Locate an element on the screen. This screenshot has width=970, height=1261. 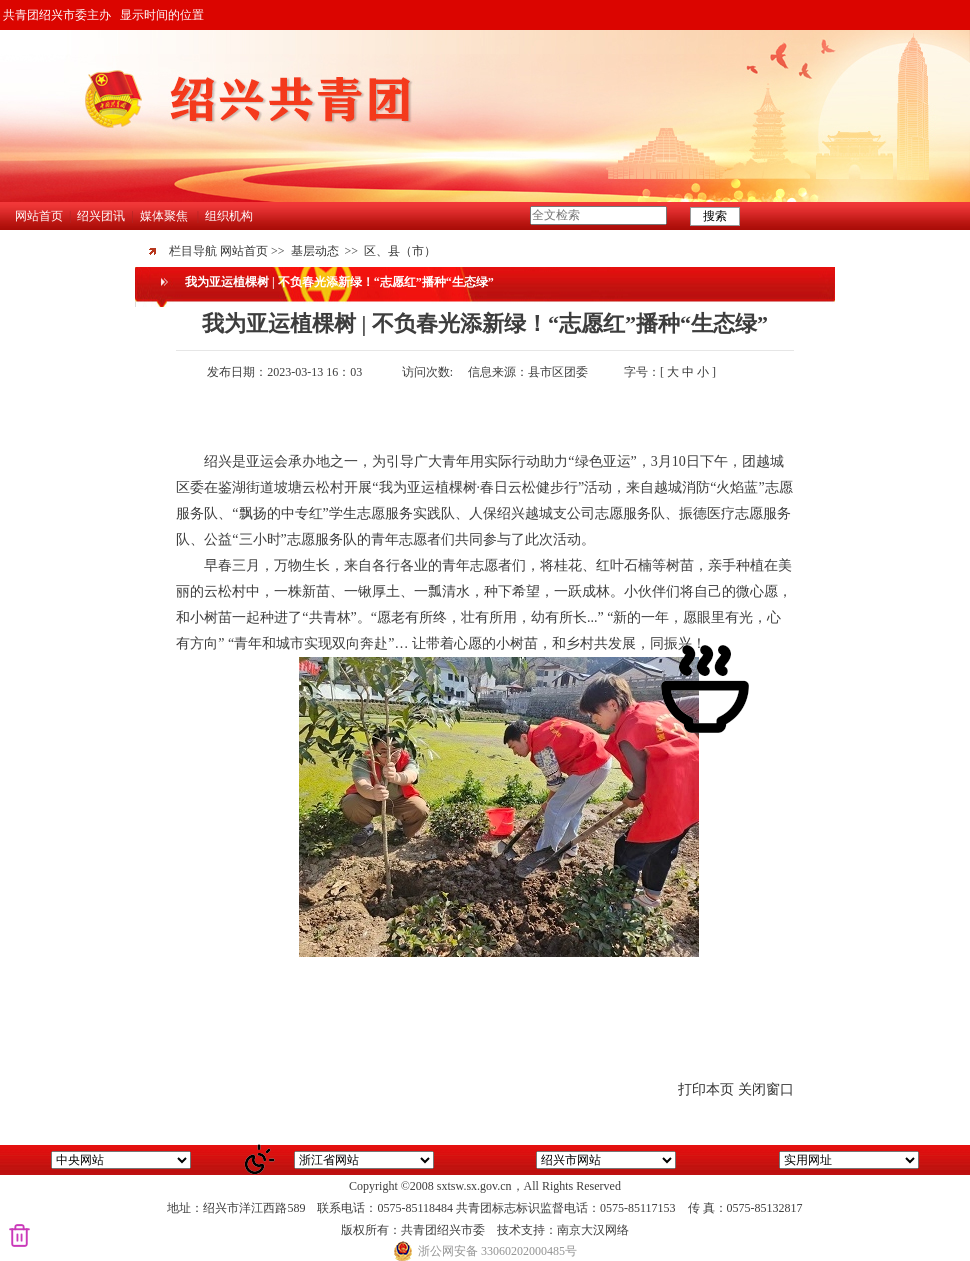
delete this item is located at coordinates (19, 1235).